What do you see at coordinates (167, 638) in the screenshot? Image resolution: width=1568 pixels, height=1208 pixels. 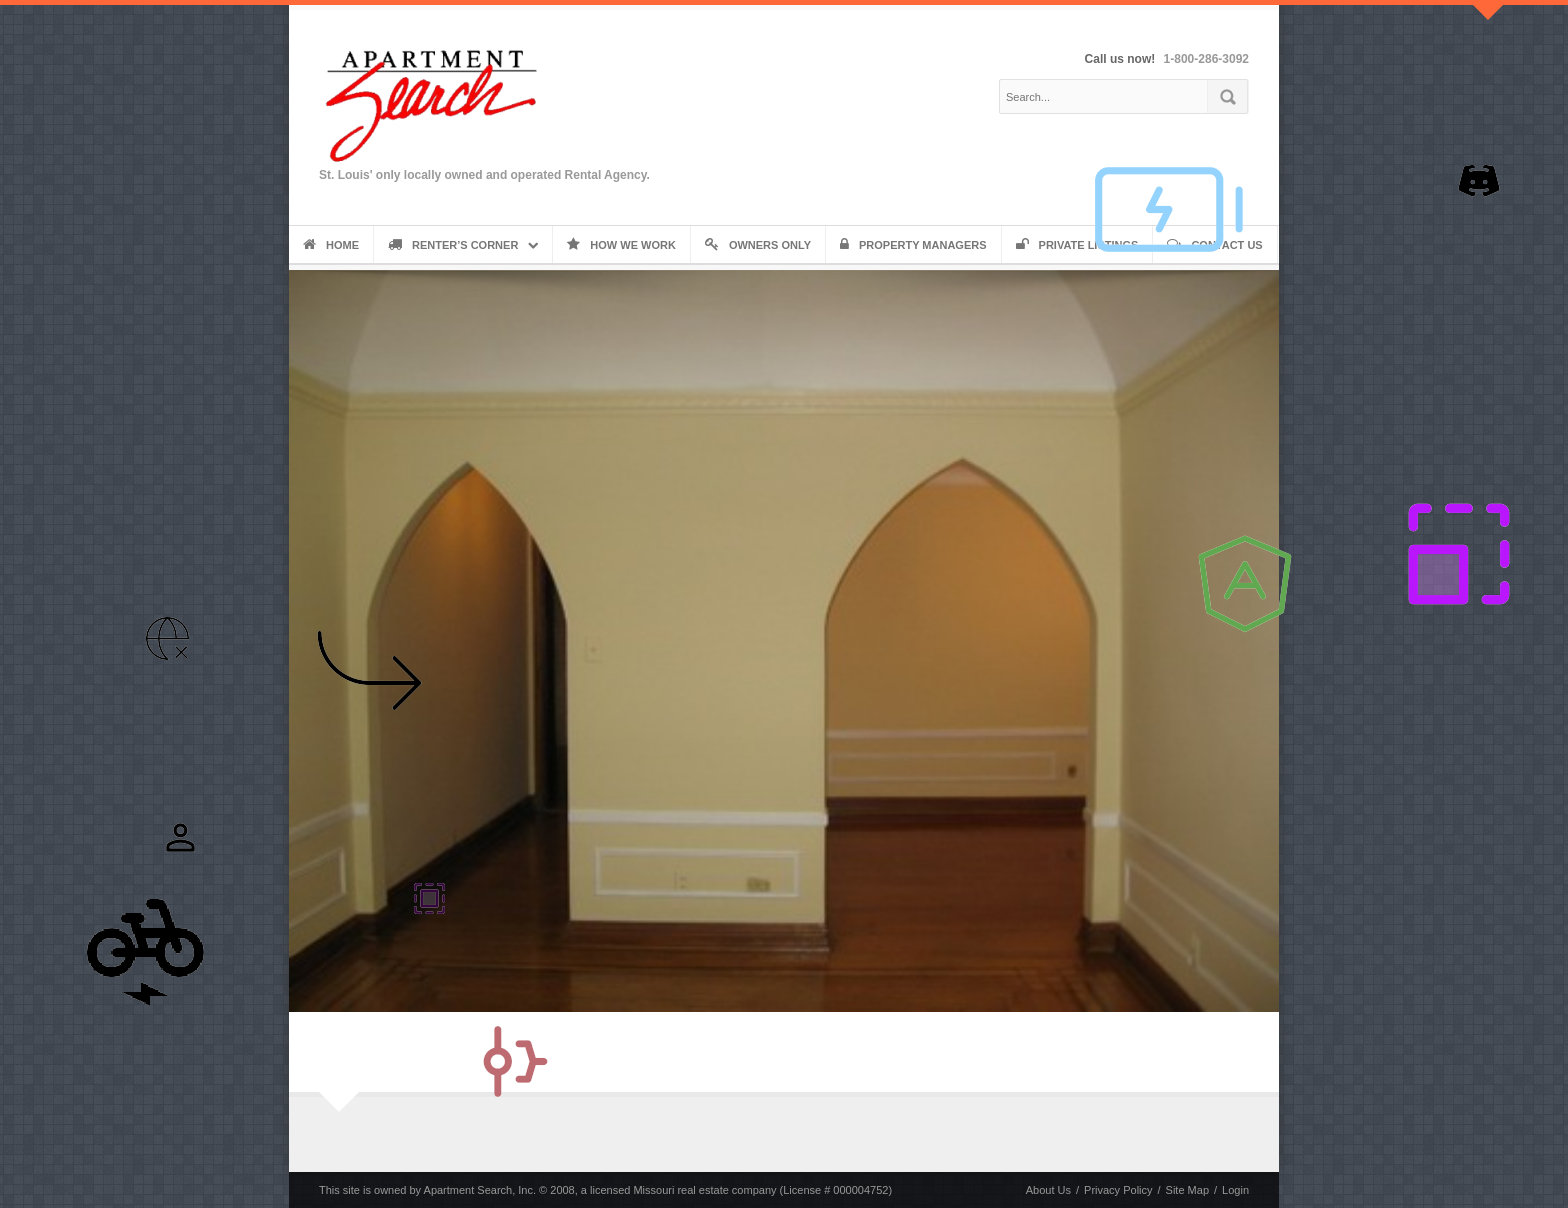 I see `no internet connection` at bounding box center [167, 638].